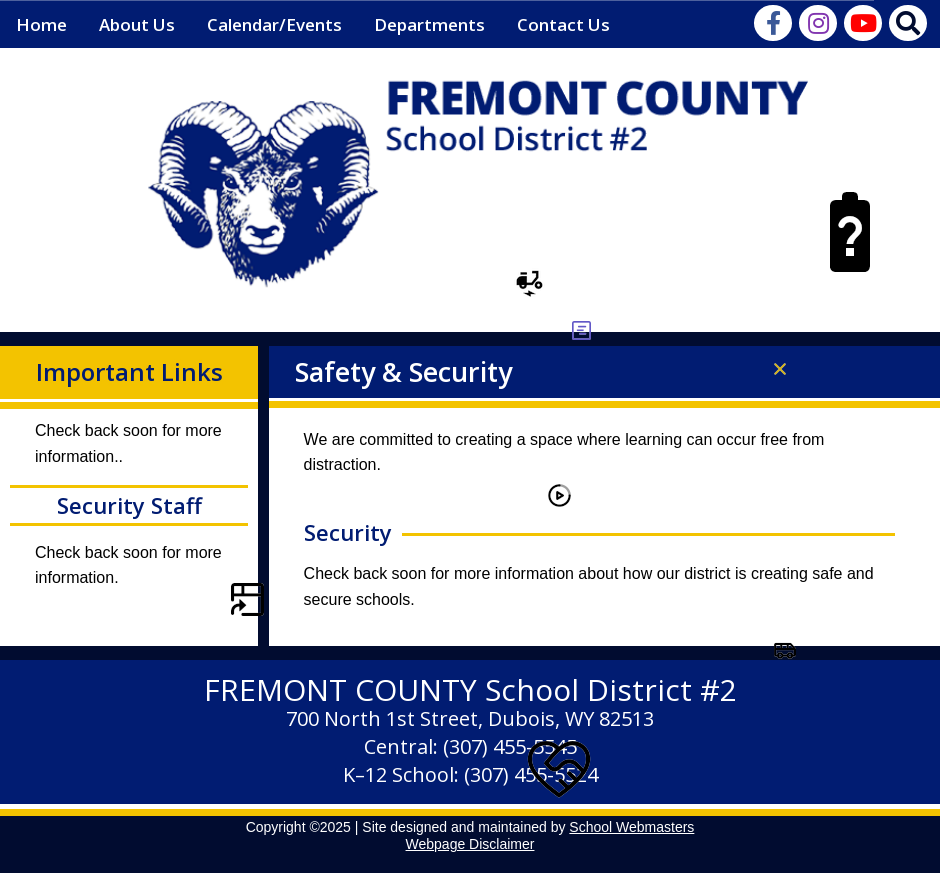 This screenshot has width=940, height=873. I want to click on indicates battery status cannot be determined, so click(850, 232).